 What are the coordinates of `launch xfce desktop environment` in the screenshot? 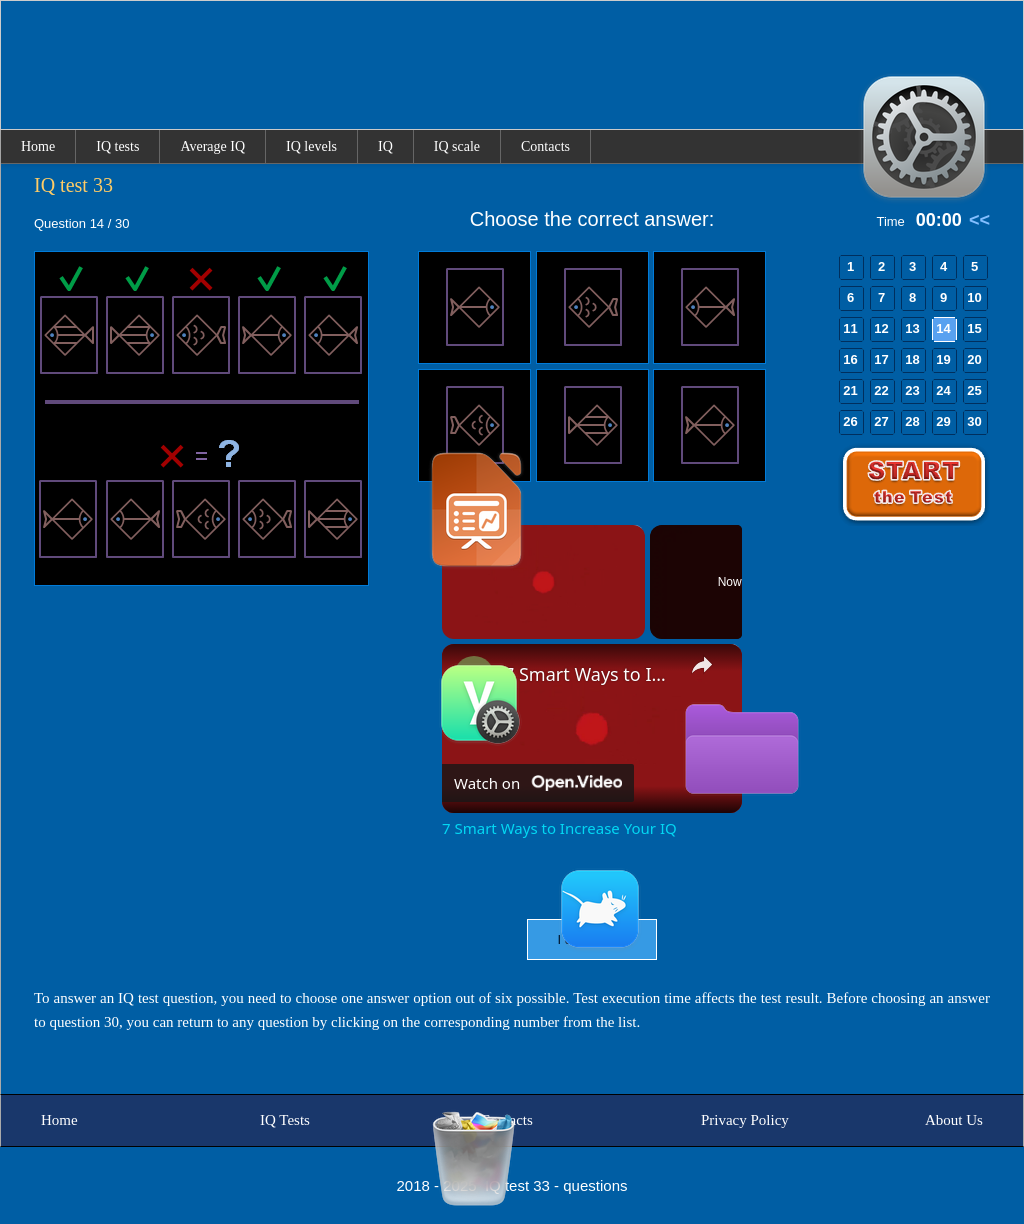 It's located at (600, 909).